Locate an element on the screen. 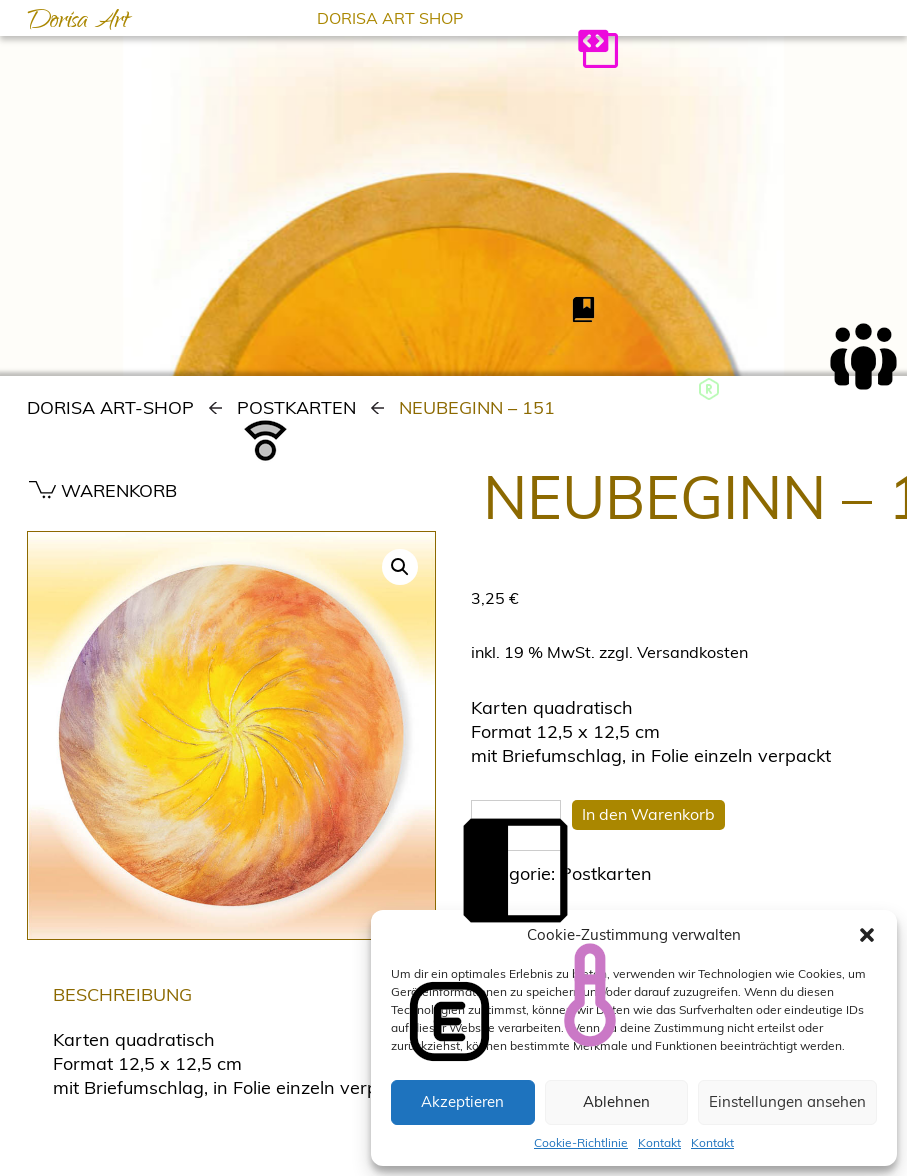 The image size is (907, 1176). indicates a hexagonal badge or label with "R" designation is located at coordinates (709, 389).